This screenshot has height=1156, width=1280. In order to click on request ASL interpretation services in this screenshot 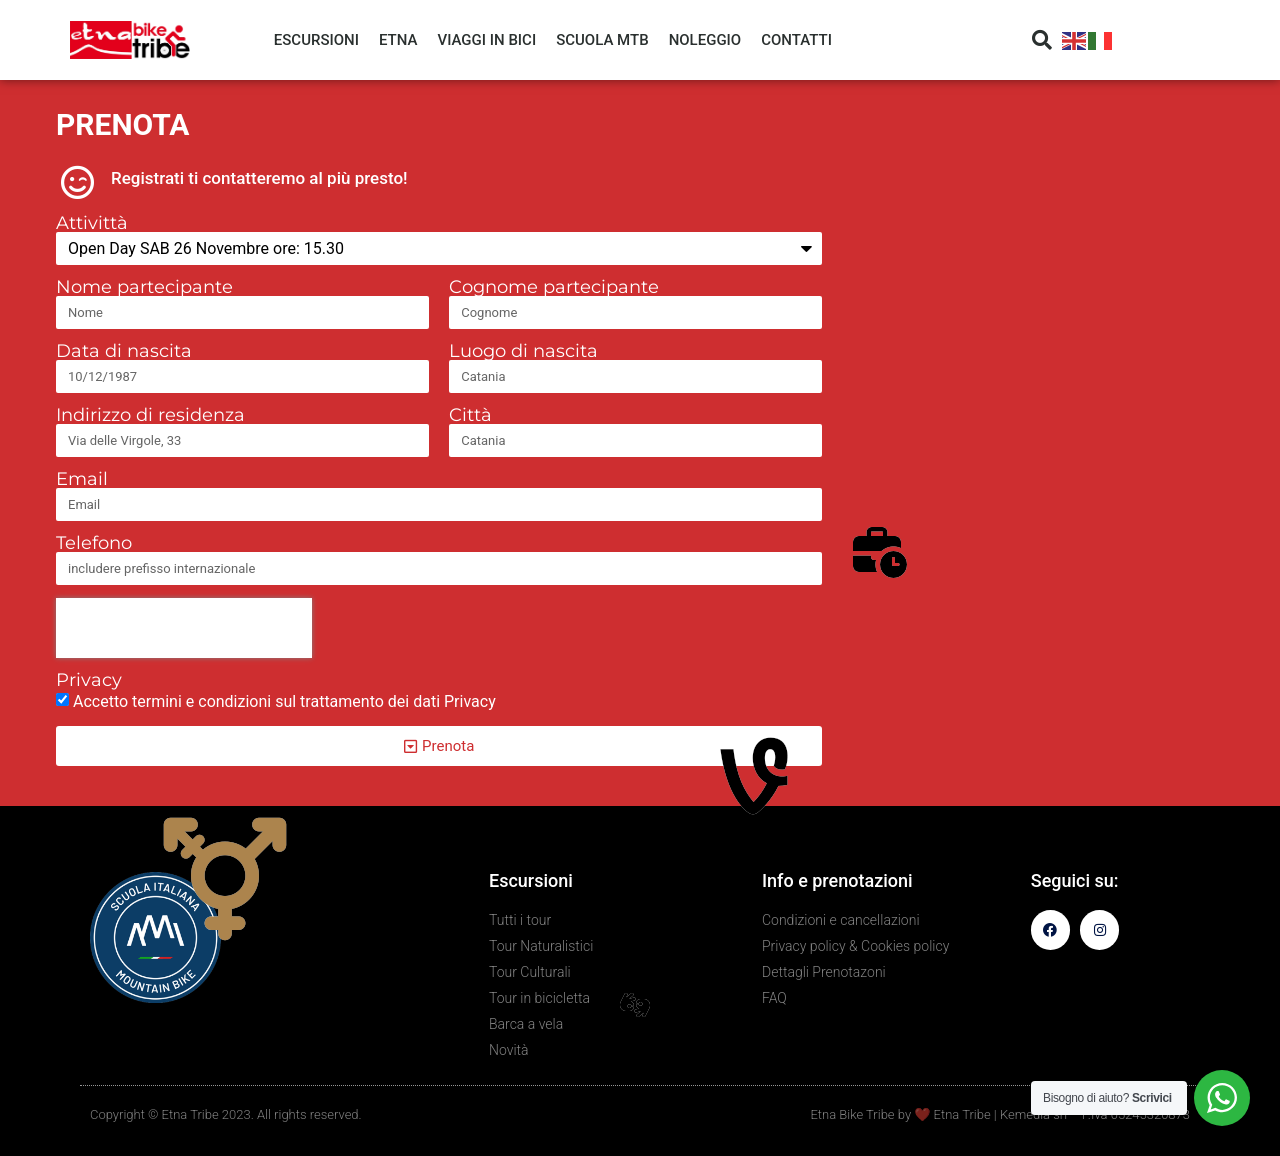, I will do `click(635, 1005)`.